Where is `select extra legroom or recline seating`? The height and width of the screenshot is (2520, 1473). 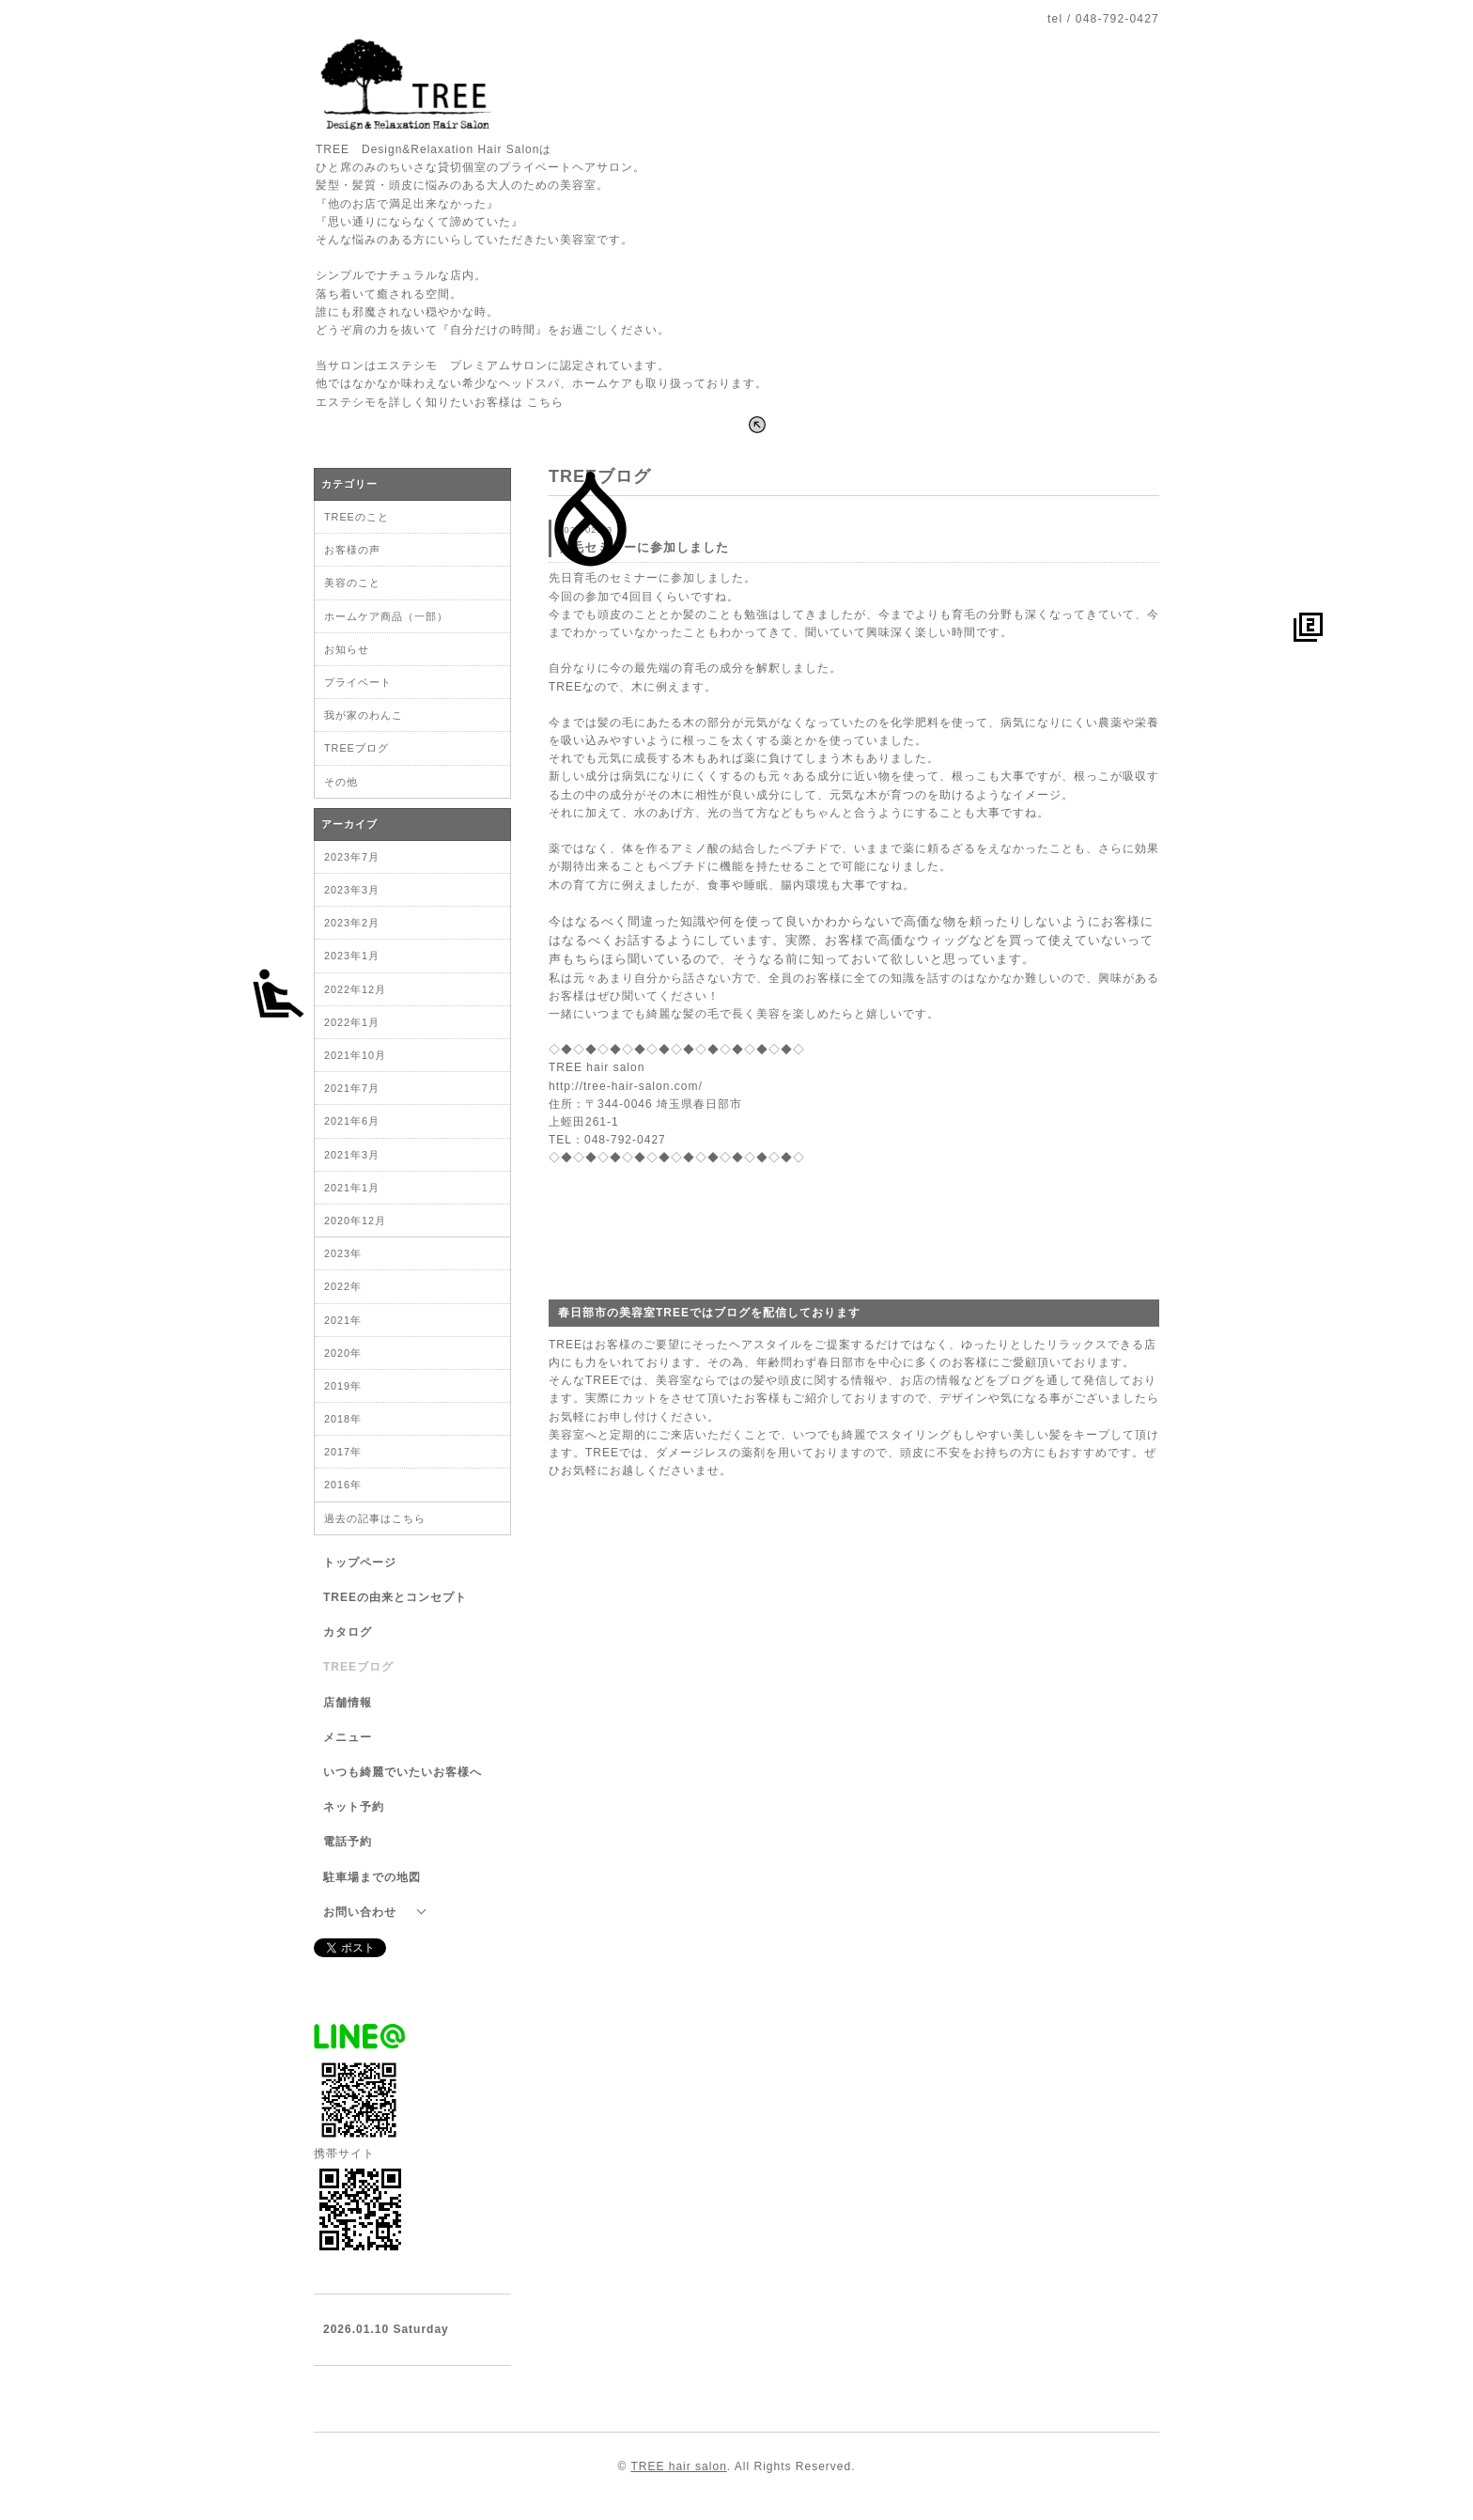
select extra legroom or recline seating is located at coordinates (278, 994).